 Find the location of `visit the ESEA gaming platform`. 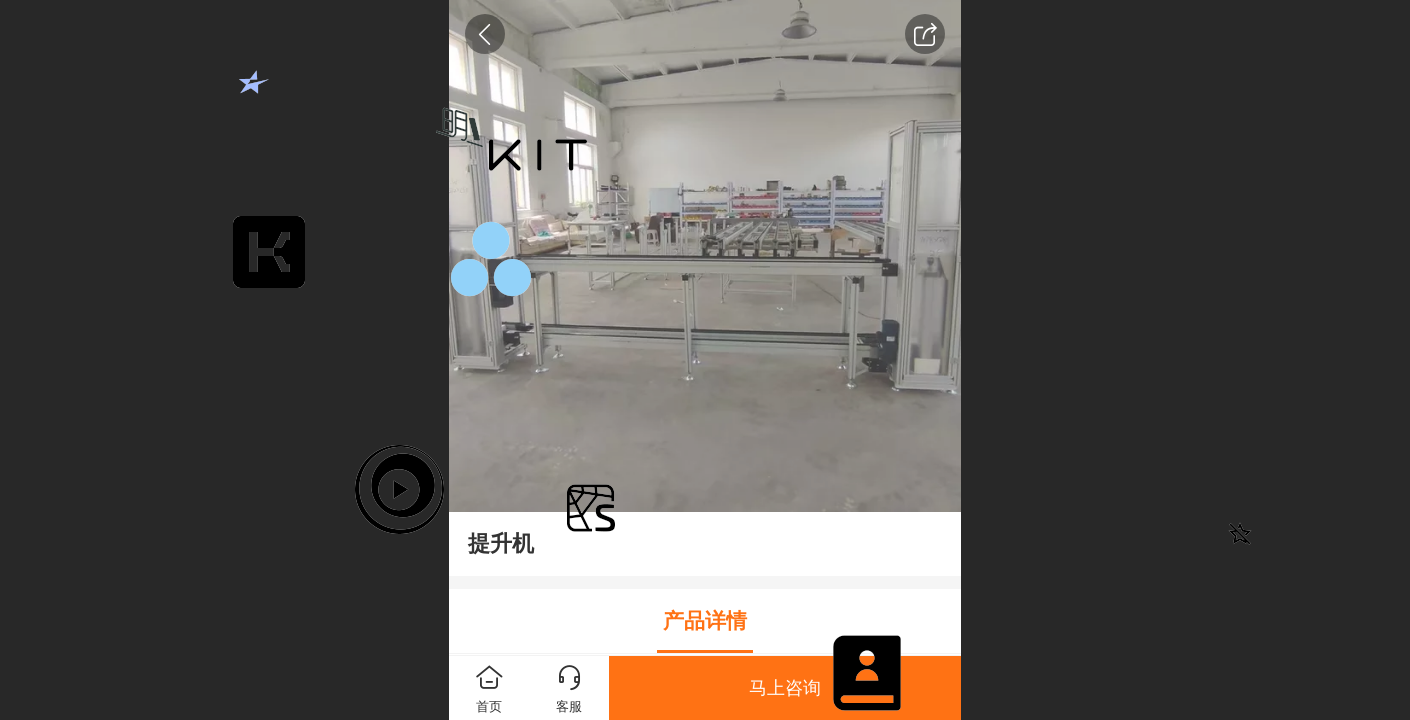

visit the ESEA gaming platform is located at coordinates (254, 82).